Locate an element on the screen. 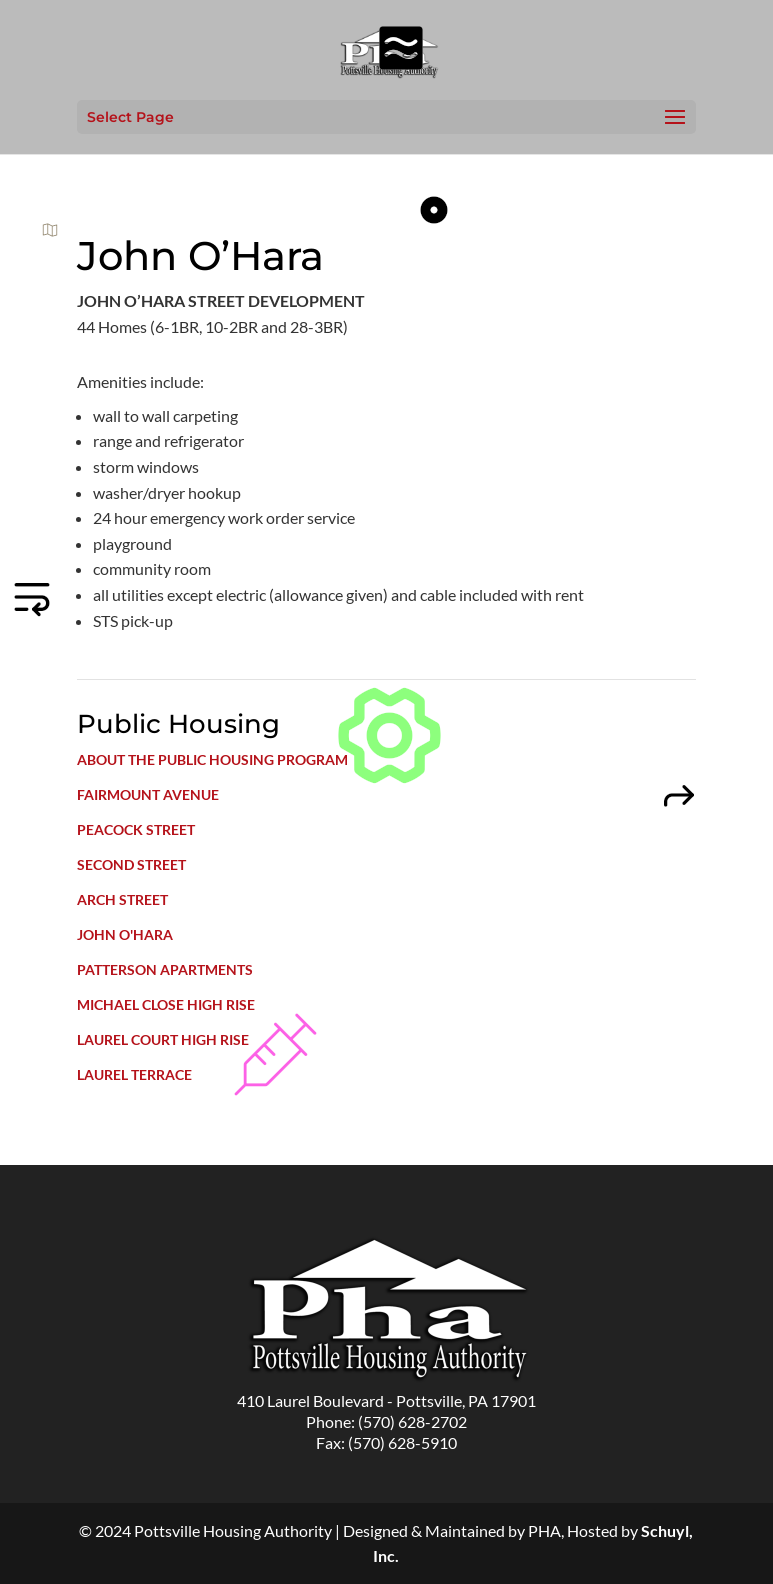 The width and height of the screenshot is (773, 1584). indicates approximate or estimated value is located at coordinates (401, 48).